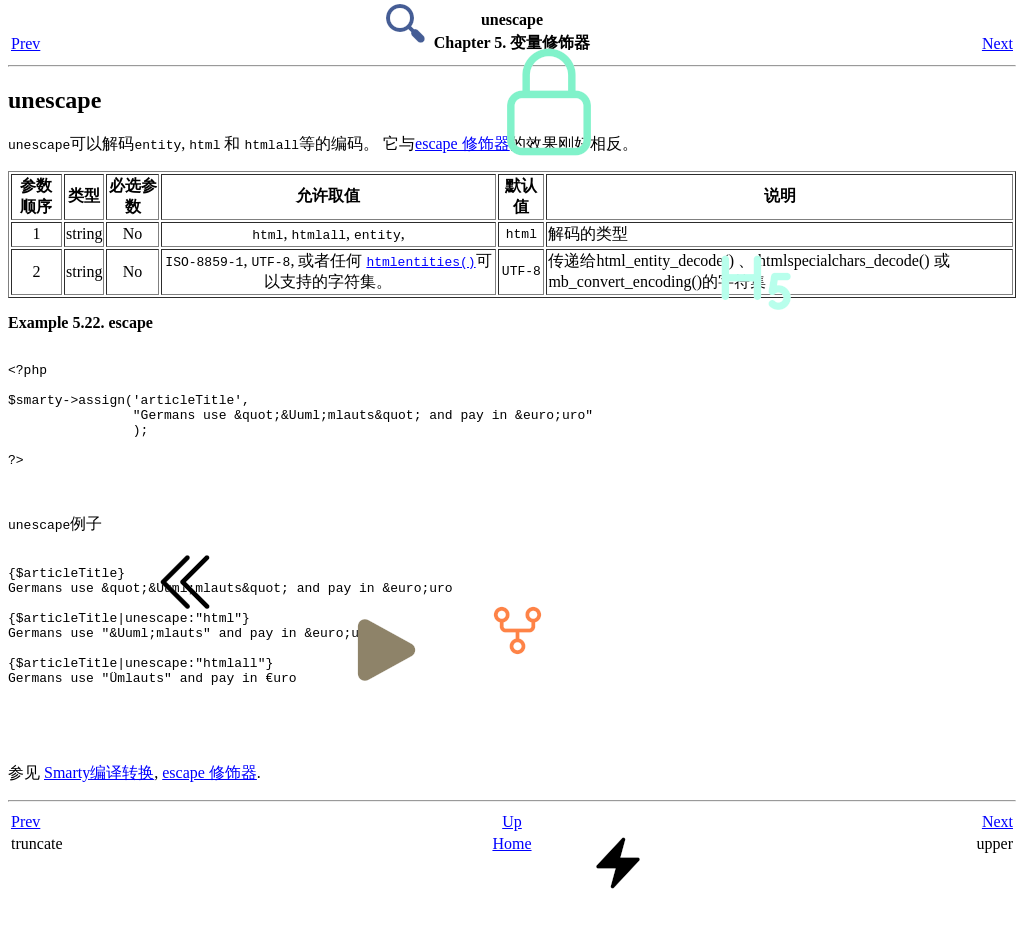  I want to click on go back to the beginning, so click(185, 582).